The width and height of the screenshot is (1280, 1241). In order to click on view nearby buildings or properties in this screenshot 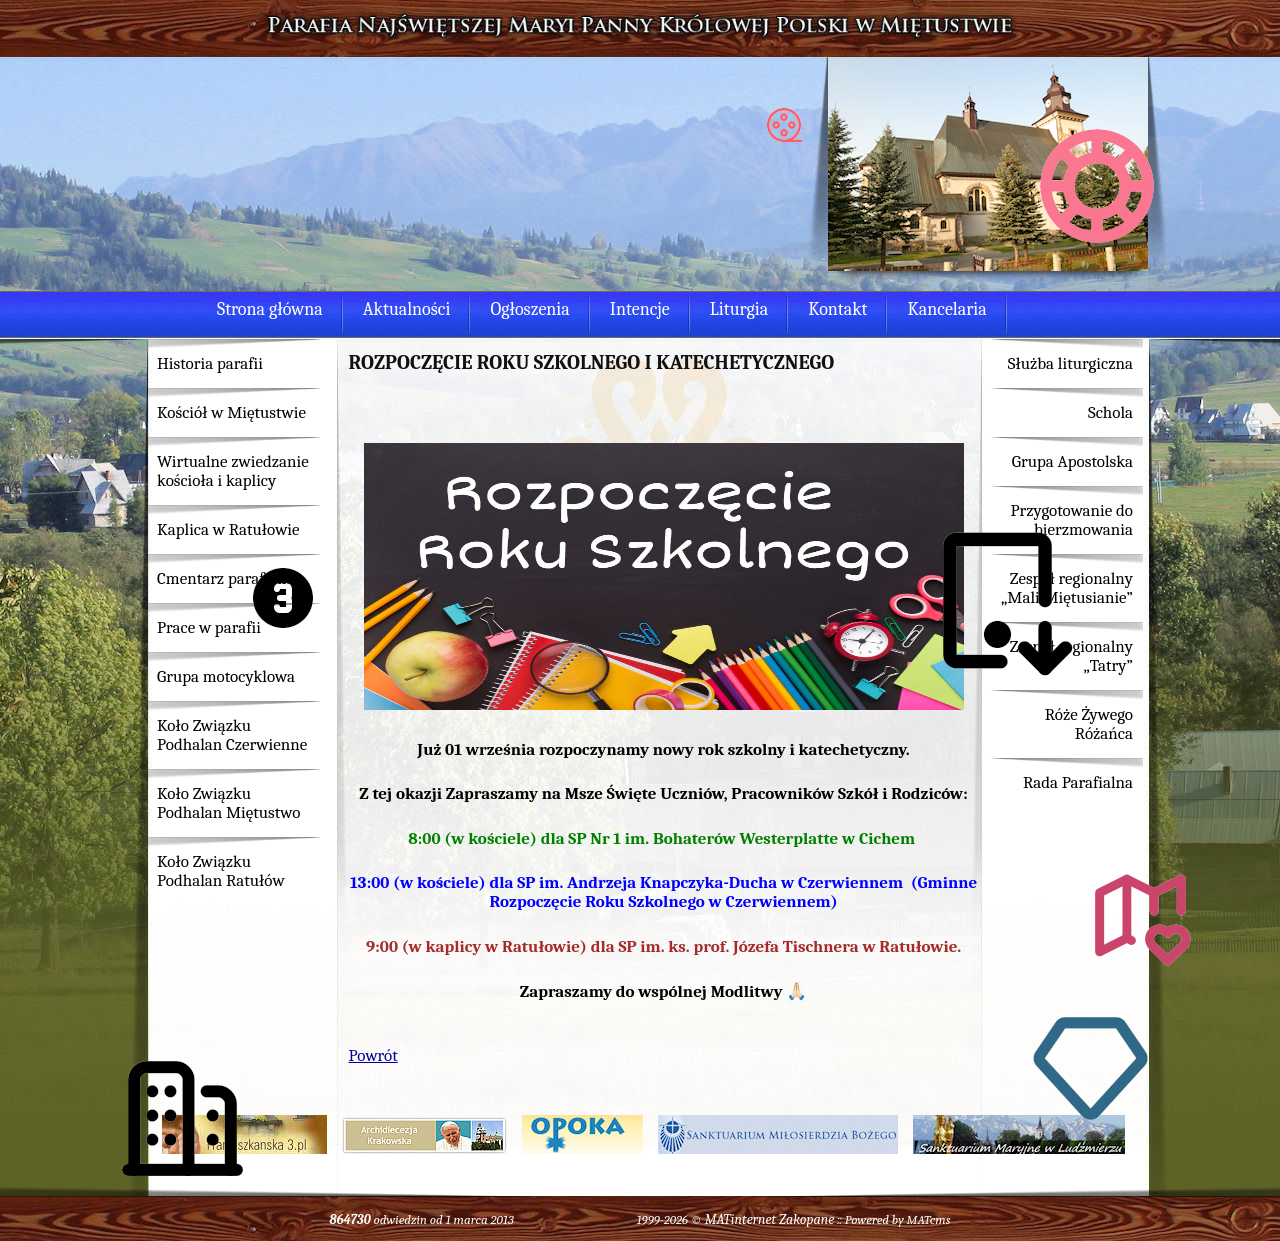, I will do `click(182, 1115)`.